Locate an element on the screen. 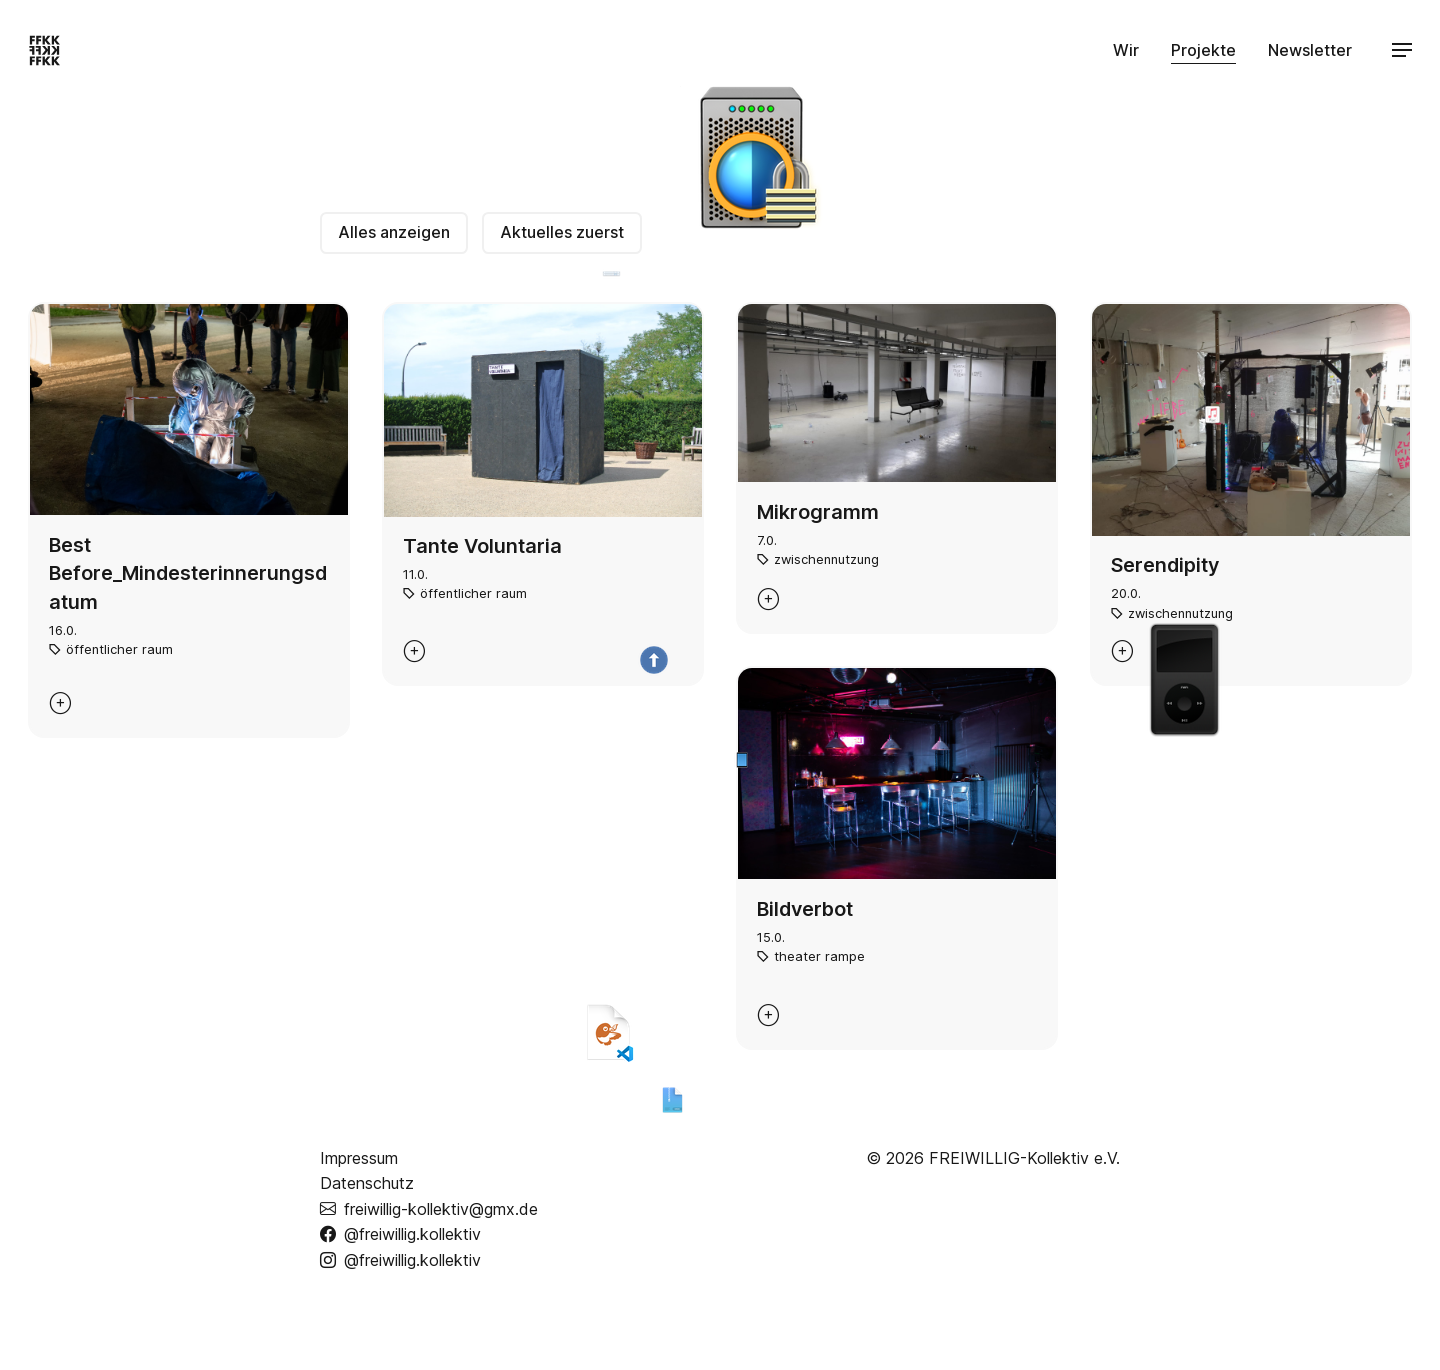 The width and height of the screenshot is (1440, 1370). locked RAID 1 storage drive is located at coordinates (751, 157).